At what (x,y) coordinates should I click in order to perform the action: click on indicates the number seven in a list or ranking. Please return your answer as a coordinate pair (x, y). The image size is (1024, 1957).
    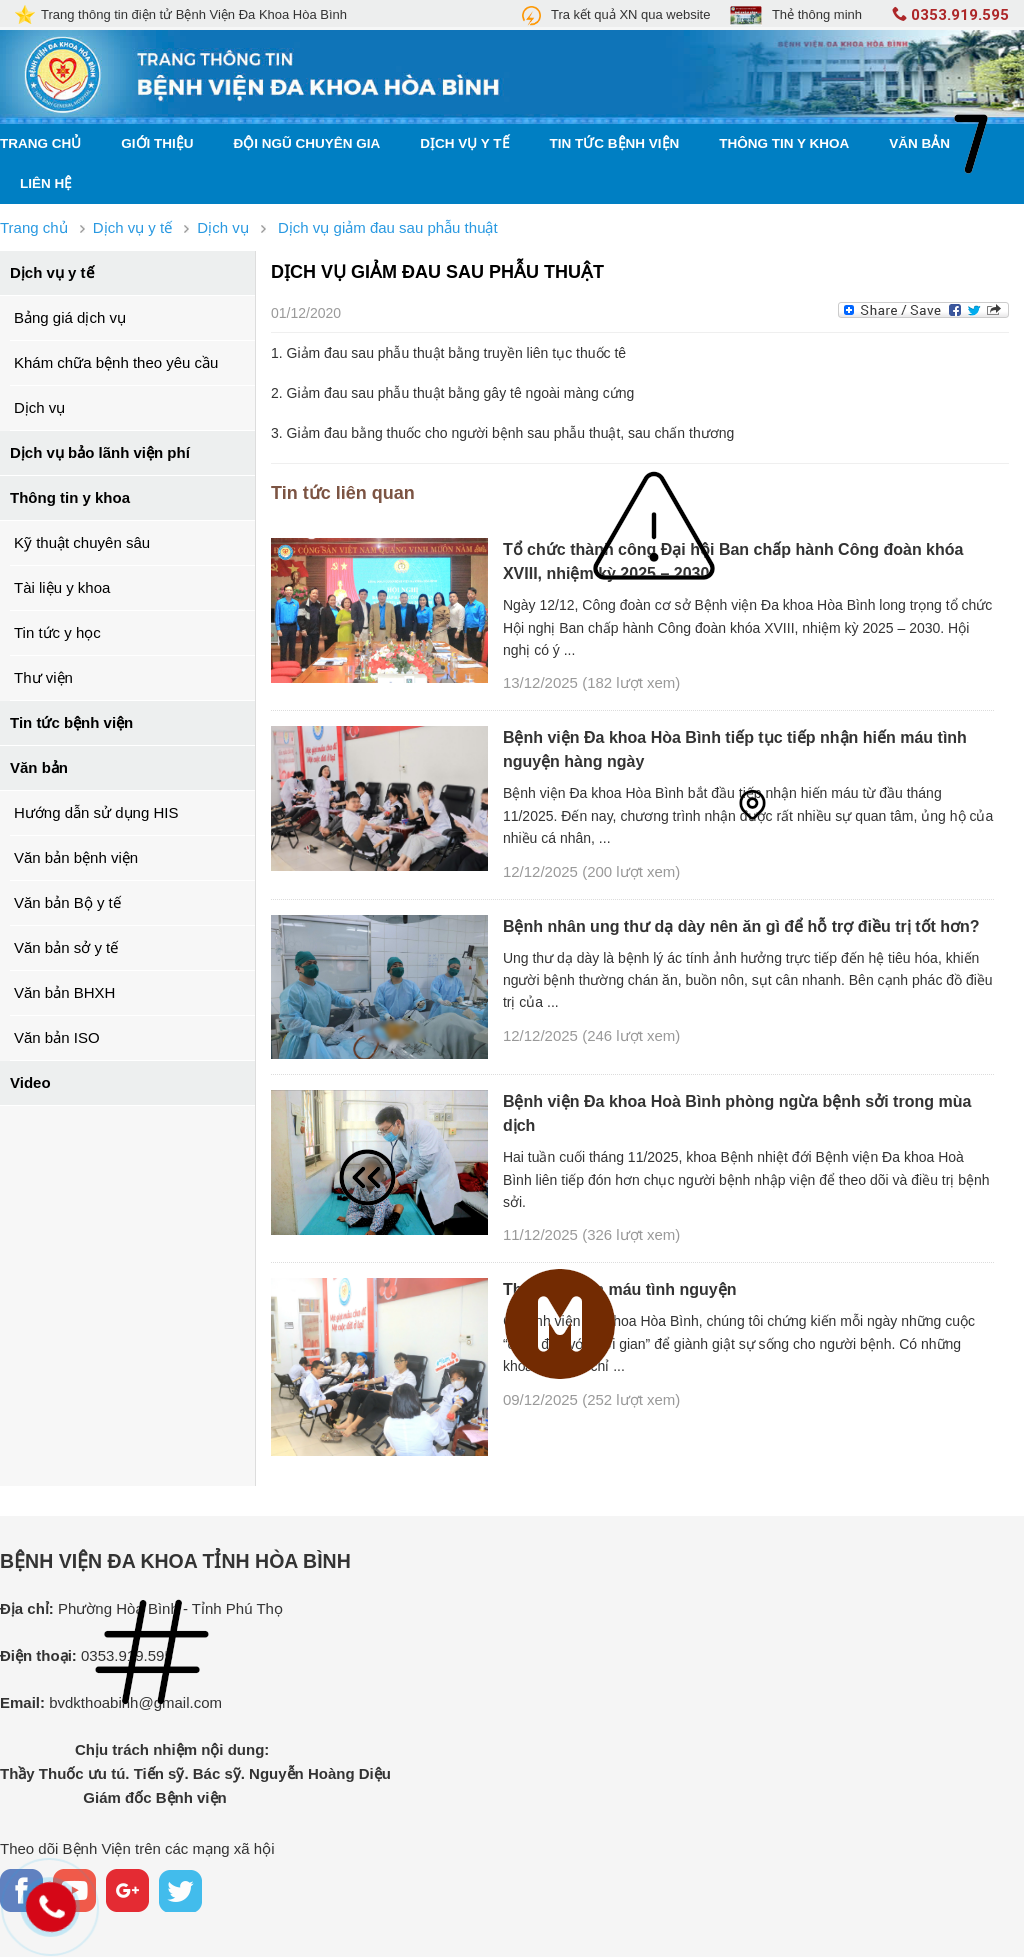
    Looking at the image, I should click on (971, 144).